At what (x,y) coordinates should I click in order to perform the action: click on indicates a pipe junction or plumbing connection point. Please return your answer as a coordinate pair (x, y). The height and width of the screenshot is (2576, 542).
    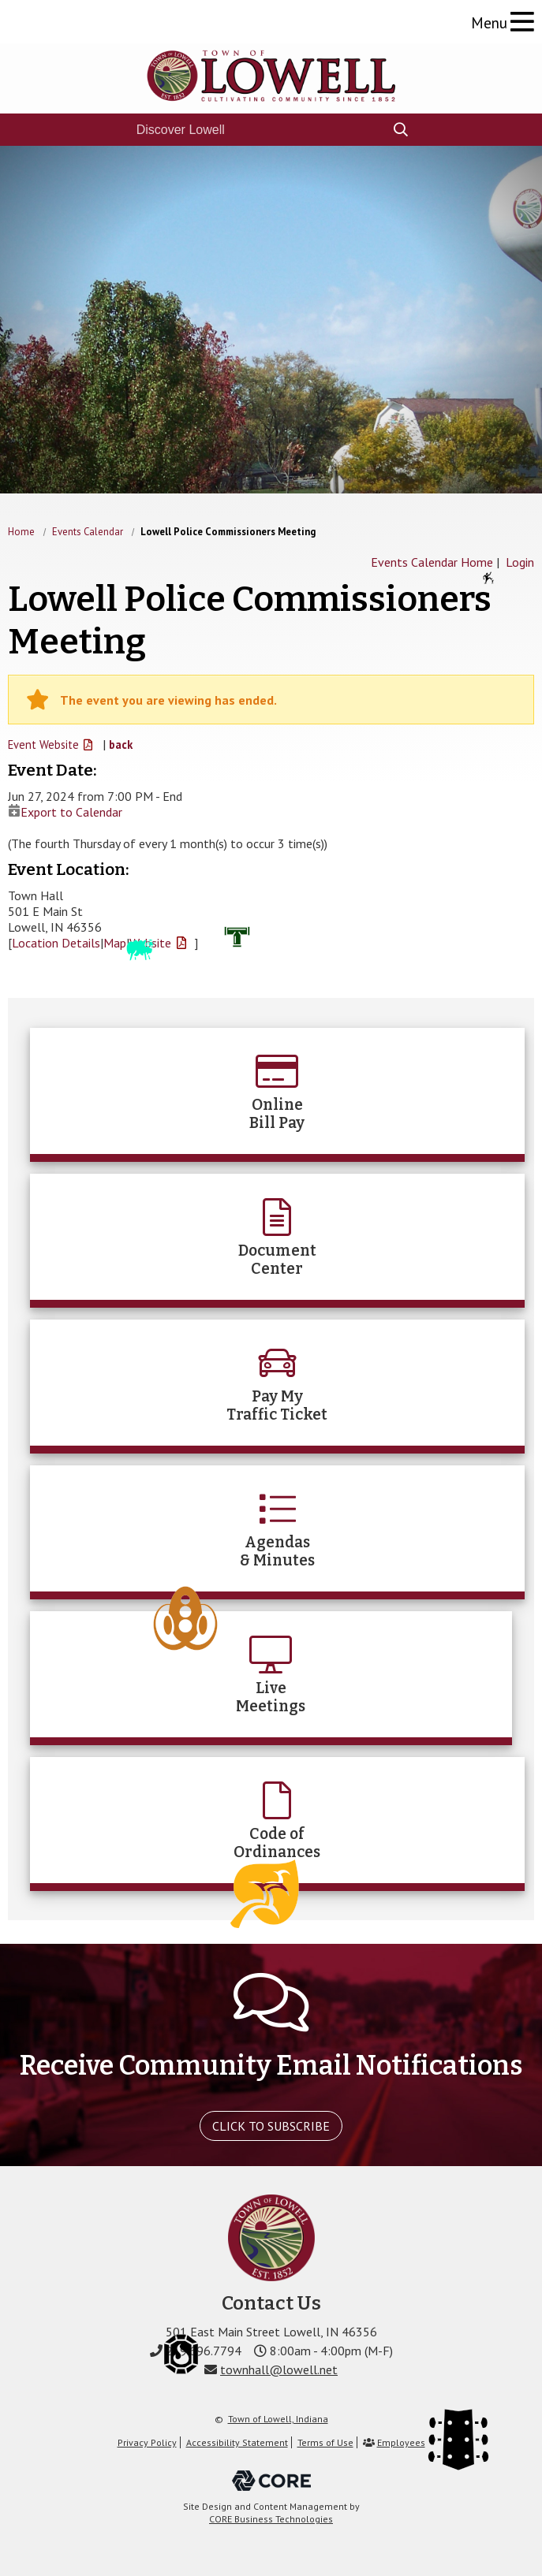
    Looking at the image, I should click on (237, 934).